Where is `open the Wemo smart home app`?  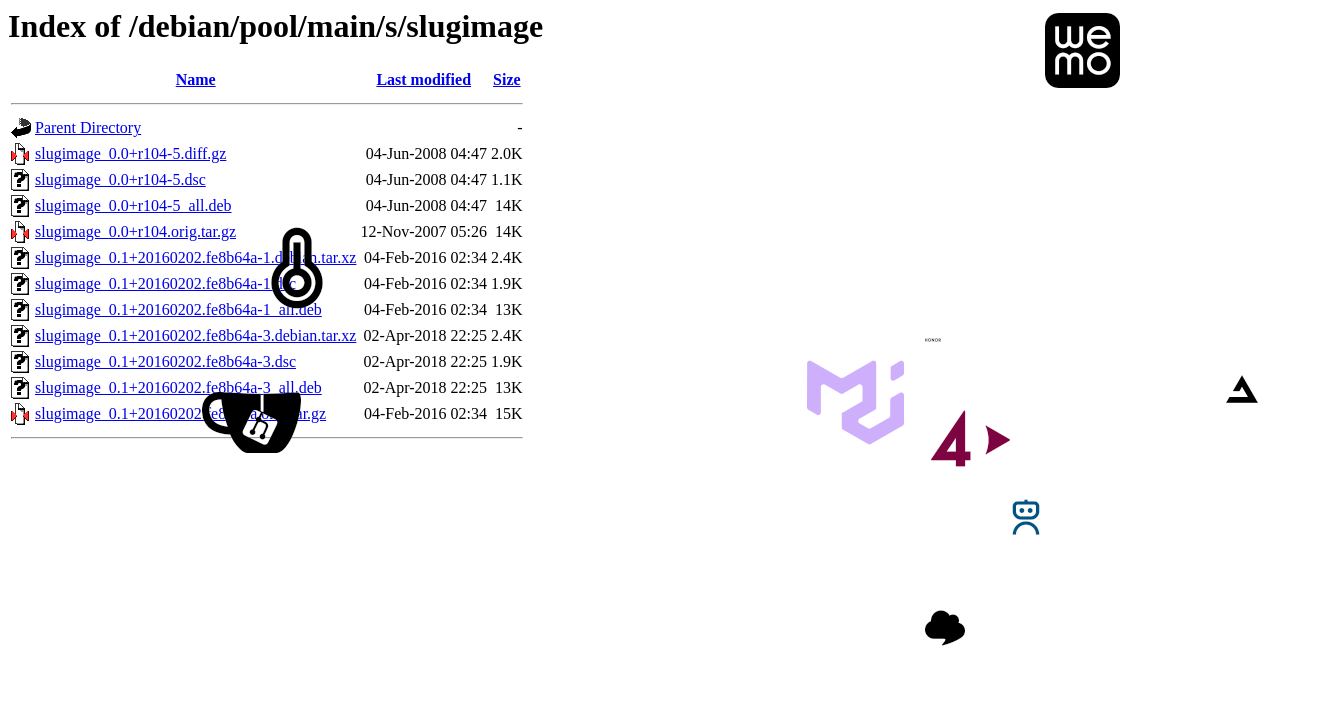 open the Wemo smart home app is located at coordinates (1082, 50).